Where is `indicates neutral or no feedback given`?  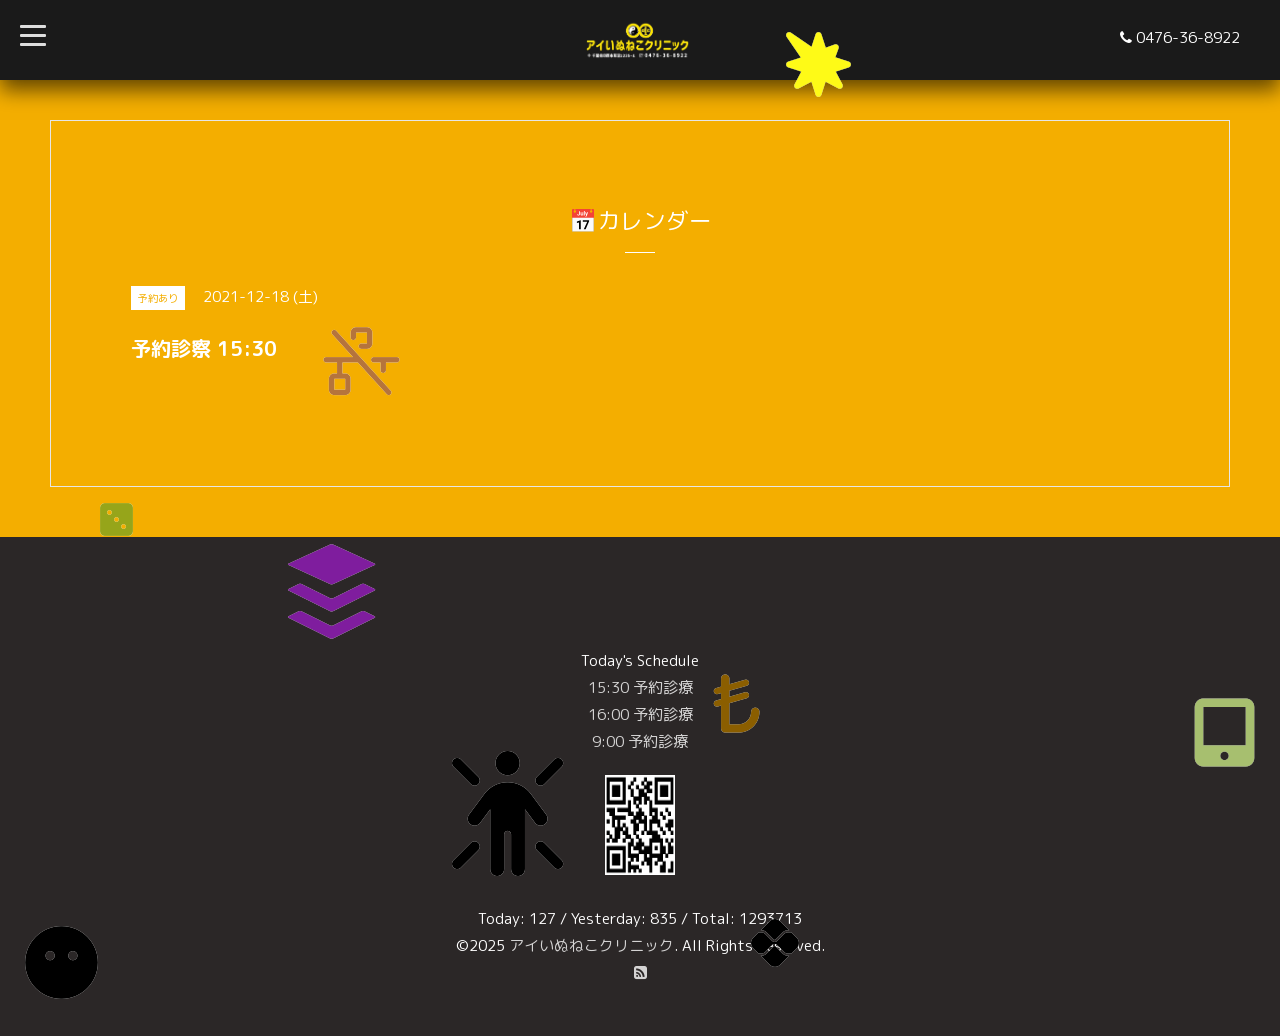 indicates neutral or no feedback given is located at coordinates (61, 962).